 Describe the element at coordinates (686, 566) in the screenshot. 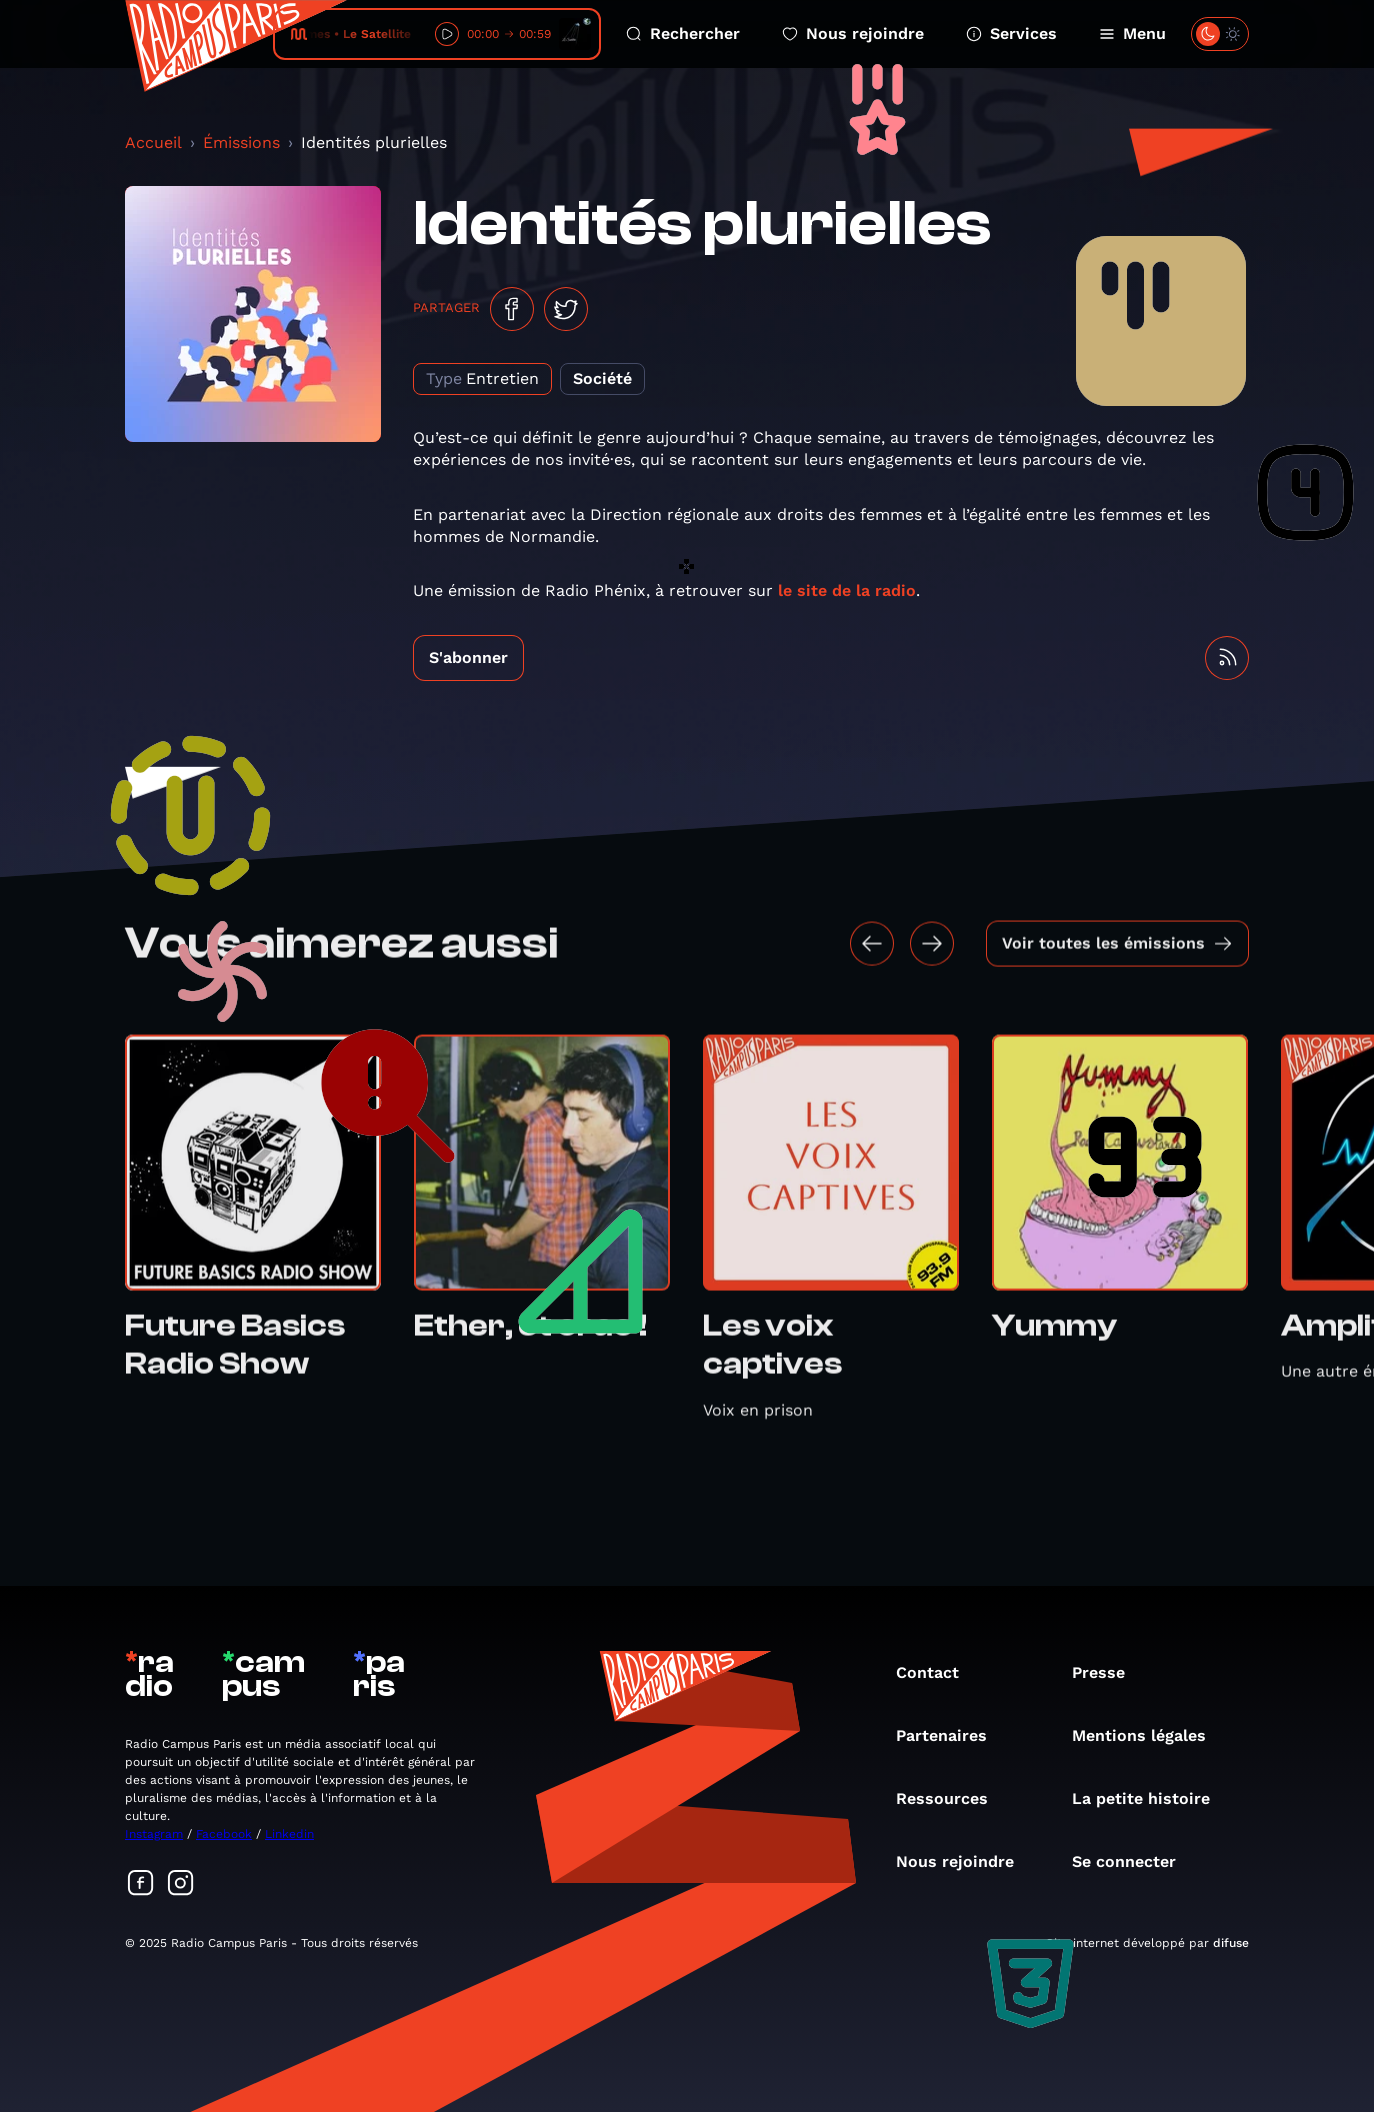

I see `access gaming features or game mode` at that location.